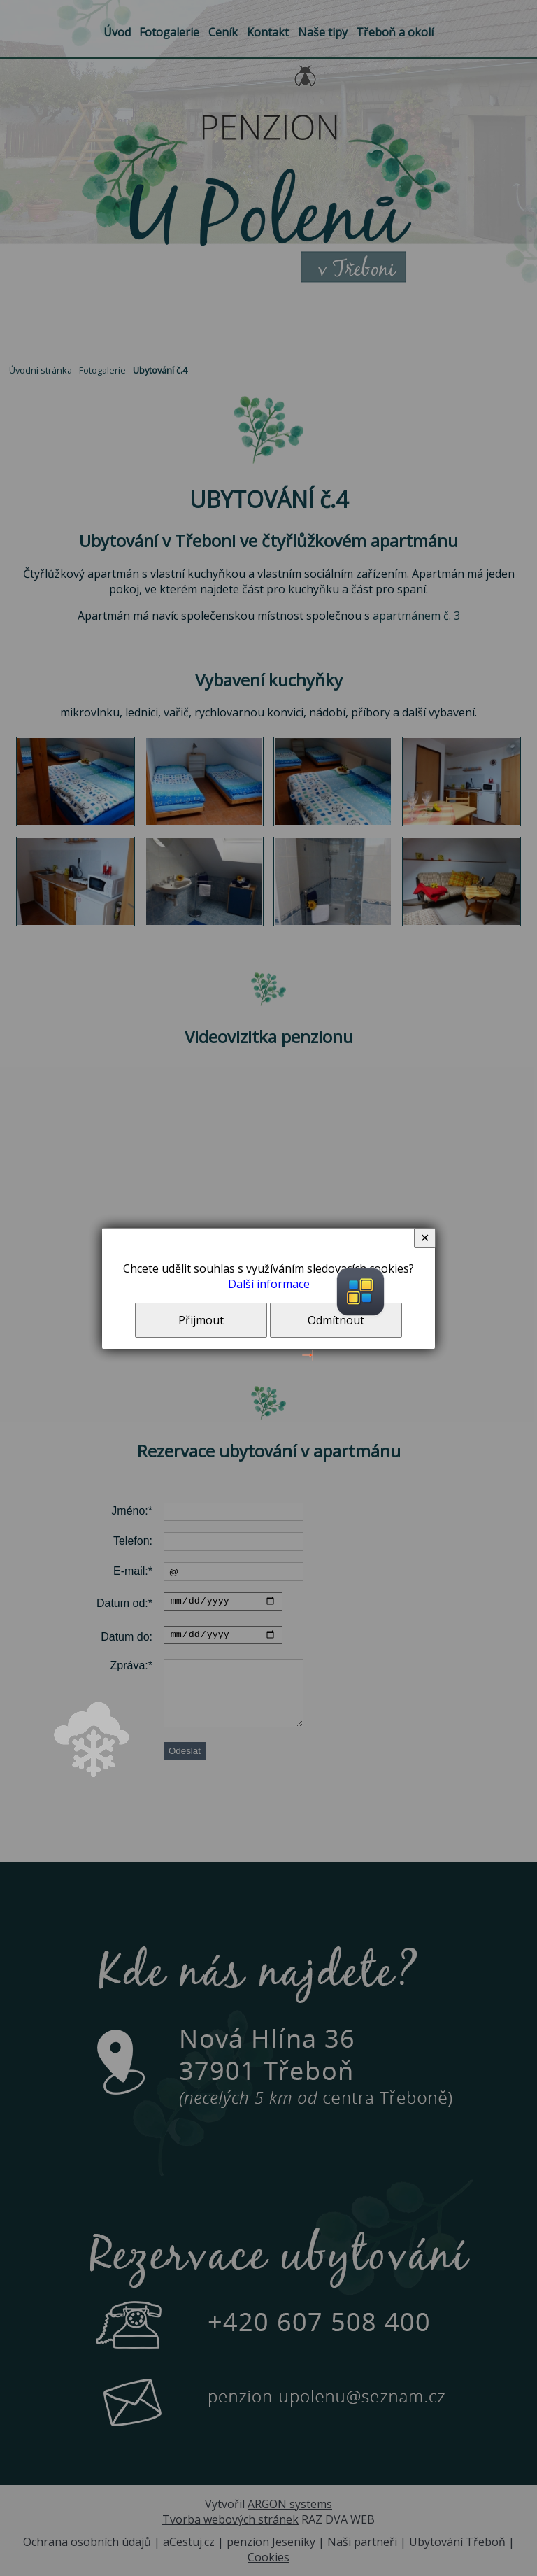 The image size is (537, 2576). I want to click on launch gnome klotski sliding block puzzle game, so click(360, 1291).